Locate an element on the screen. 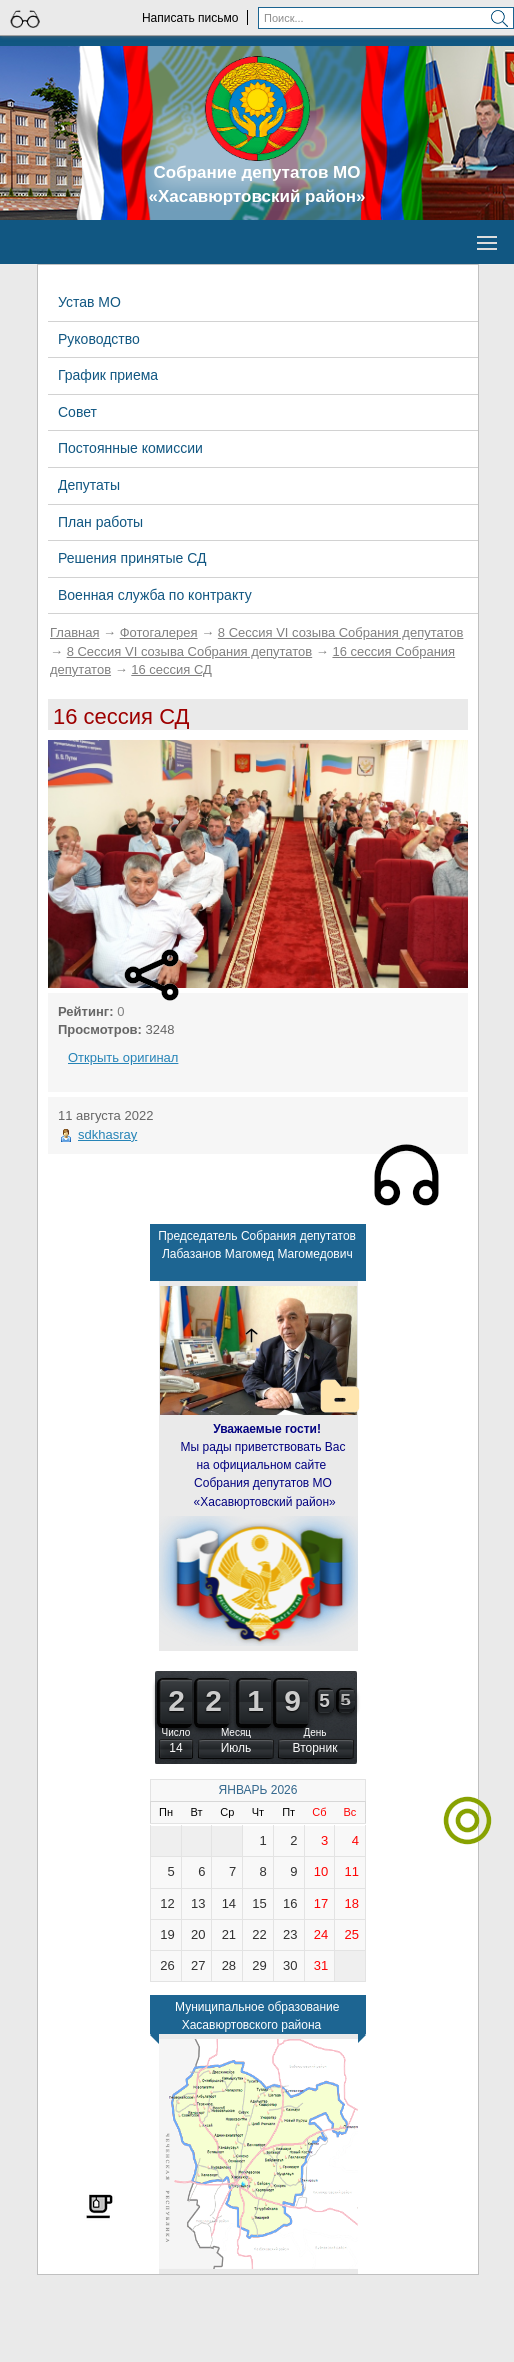  access audio or music settings is located at coordinates (406, 1176).